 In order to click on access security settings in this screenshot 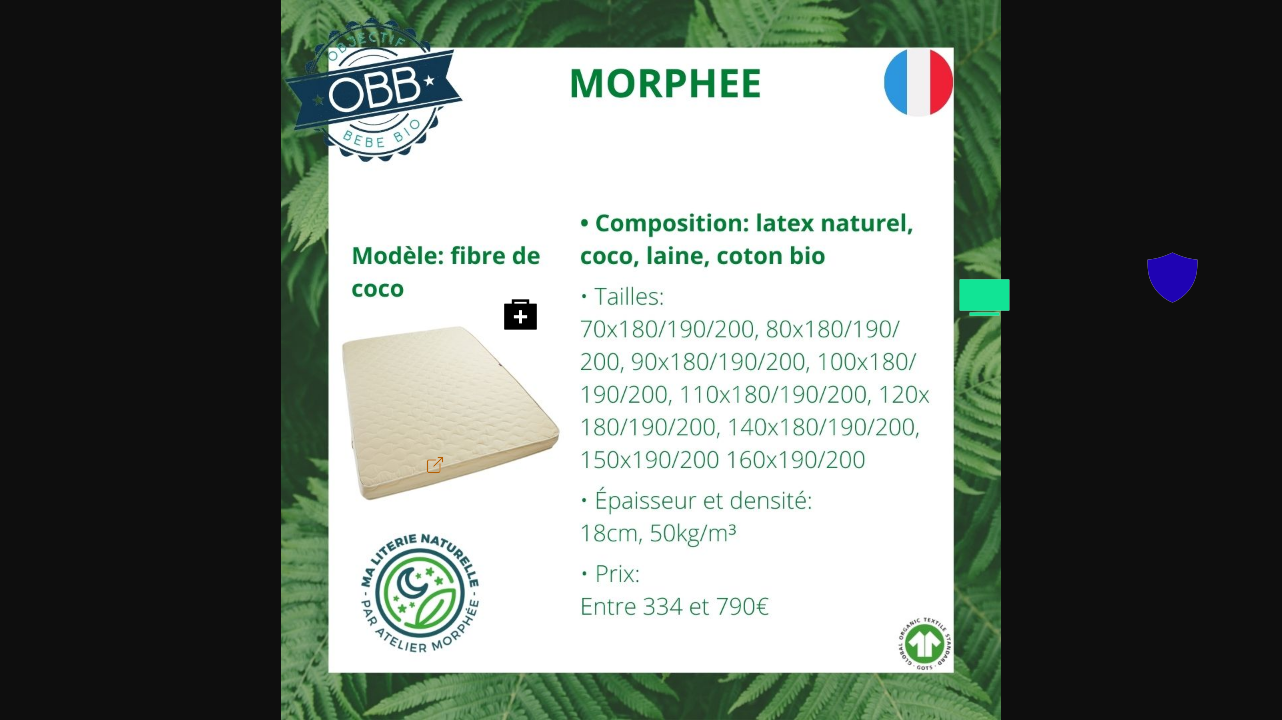, I will do `click(1172, 277)`.